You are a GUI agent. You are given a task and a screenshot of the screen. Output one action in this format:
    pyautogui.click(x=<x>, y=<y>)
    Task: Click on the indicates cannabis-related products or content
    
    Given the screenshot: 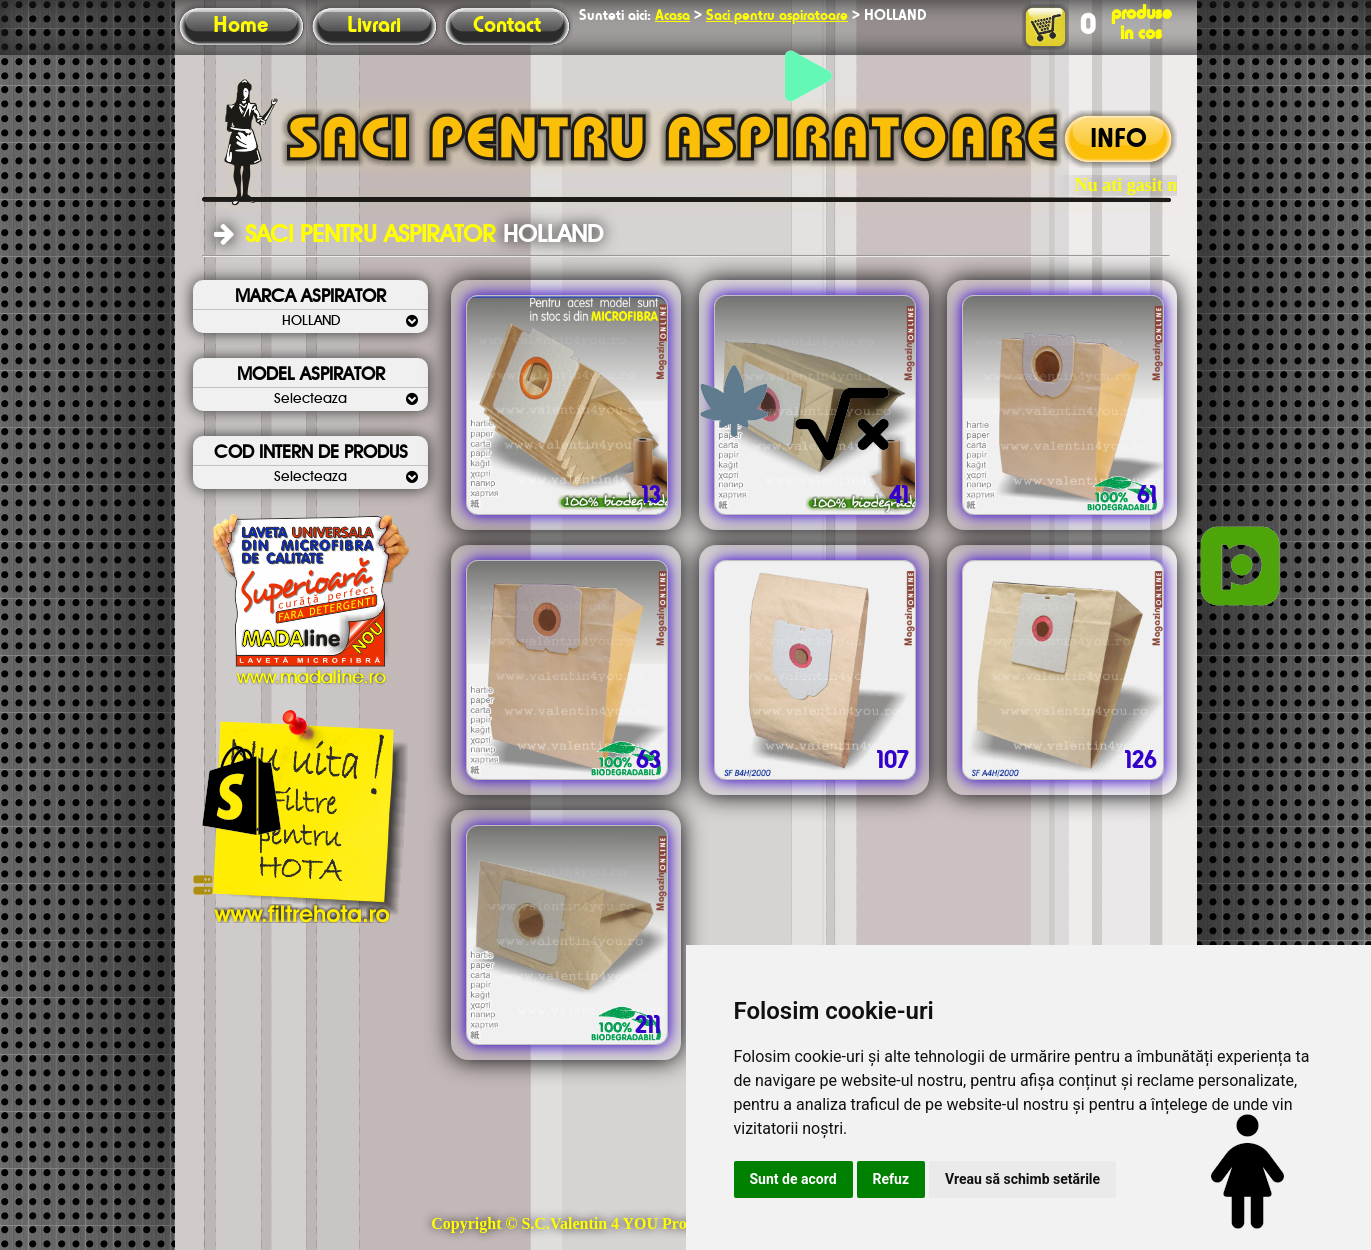 What is the action you would take?
    pyautogui.click(x=734, y=401)
    